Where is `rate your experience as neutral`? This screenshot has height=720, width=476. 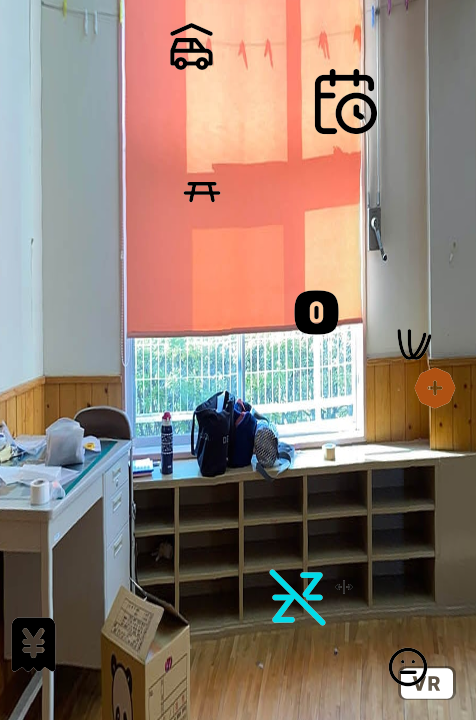
rate your experience as neutral is located at coordinates (408, 667).